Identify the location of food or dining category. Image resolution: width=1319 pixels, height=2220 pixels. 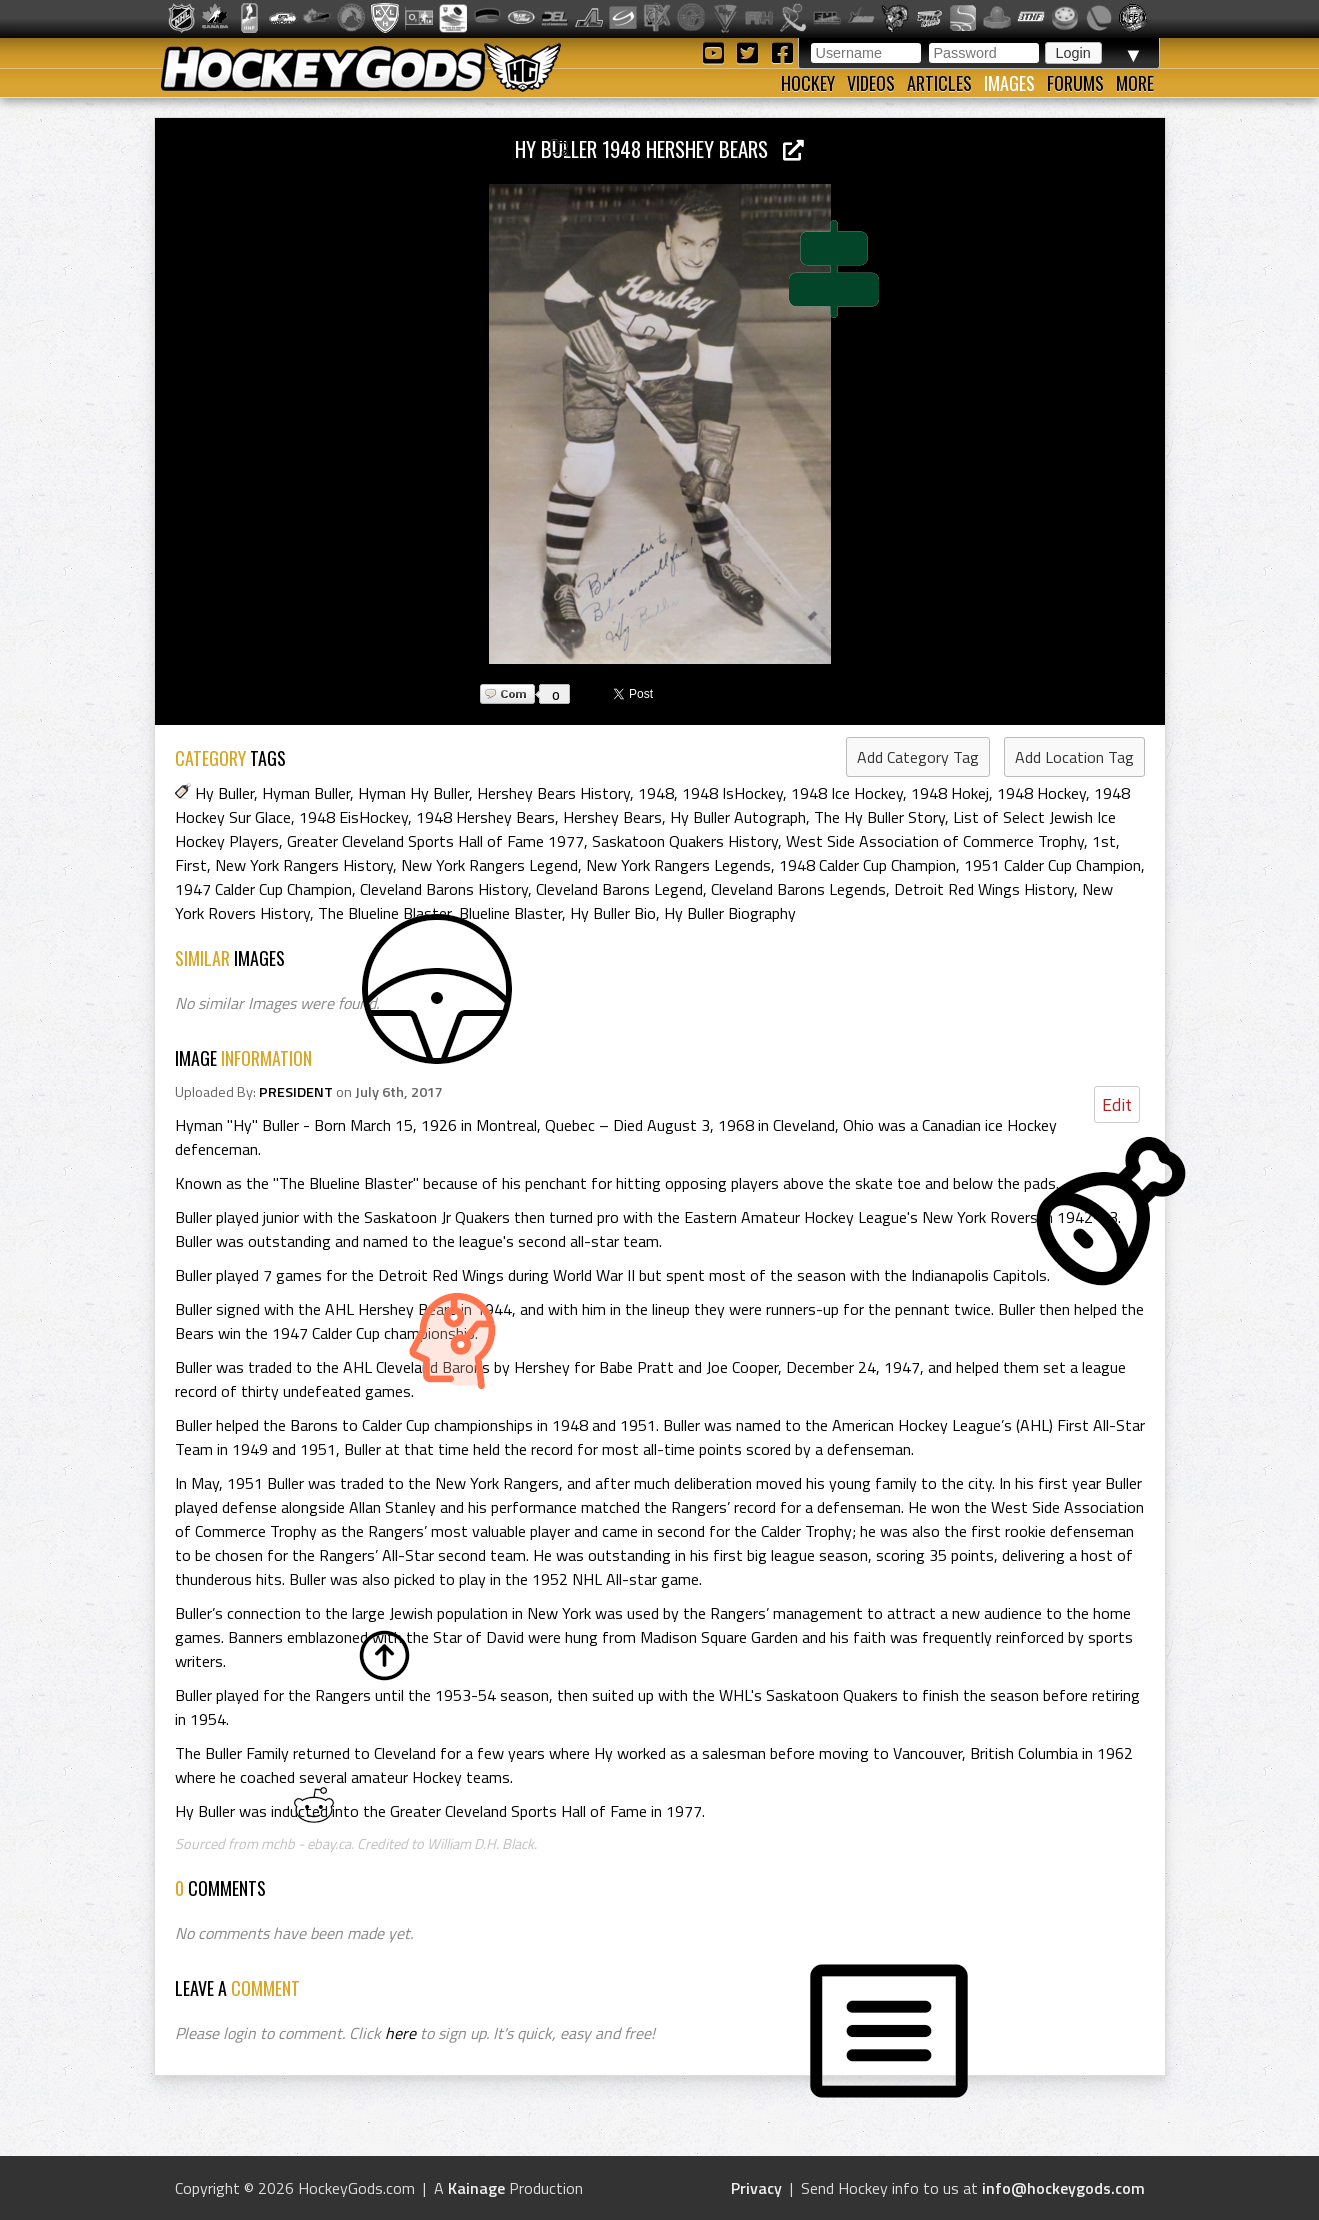
(1110, 1212).